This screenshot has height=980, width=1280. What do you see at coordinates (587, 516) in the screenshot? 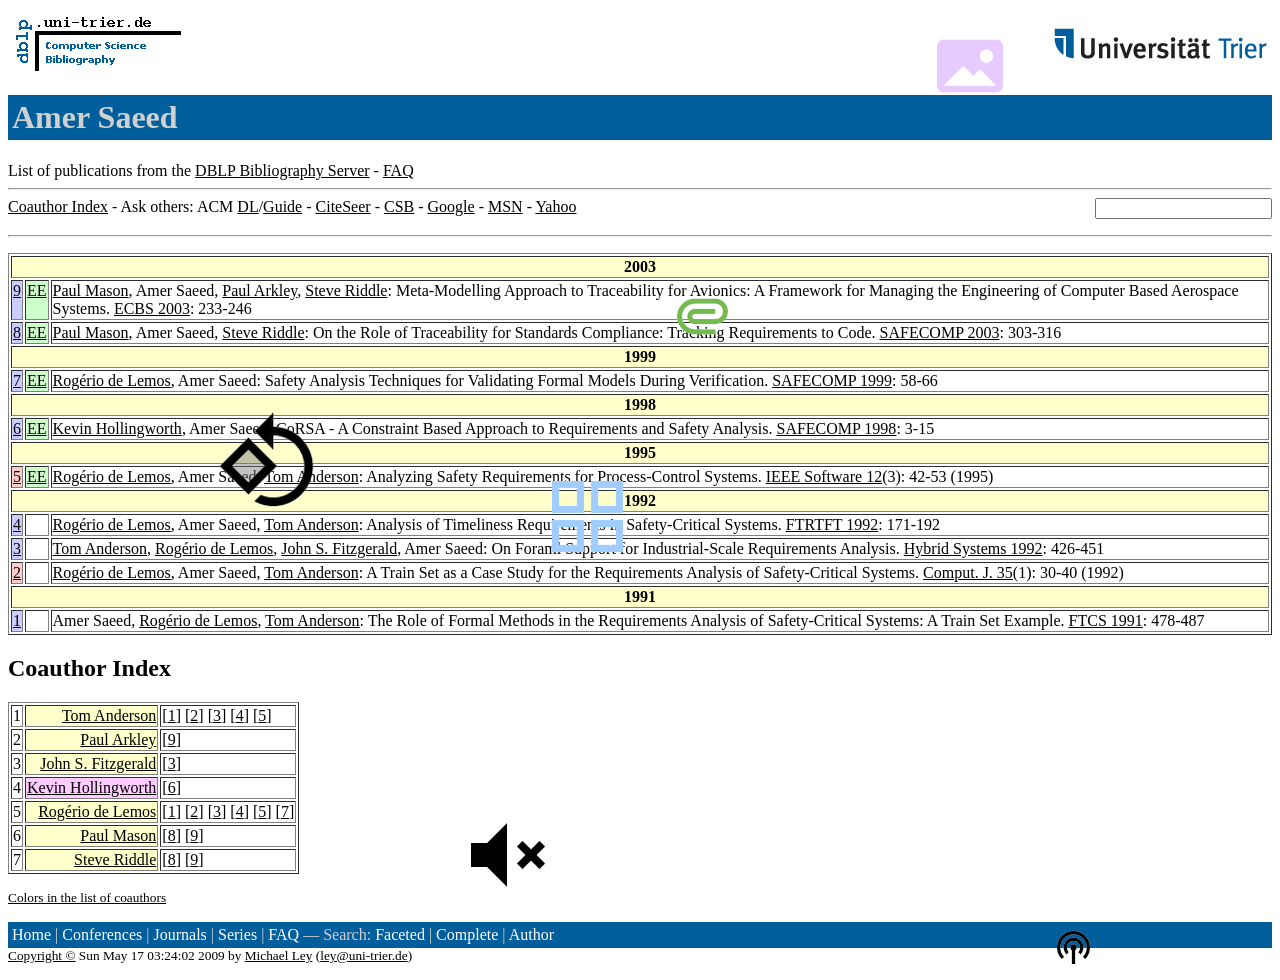
I see `switch to grid view` at bounding box center [587, 516].